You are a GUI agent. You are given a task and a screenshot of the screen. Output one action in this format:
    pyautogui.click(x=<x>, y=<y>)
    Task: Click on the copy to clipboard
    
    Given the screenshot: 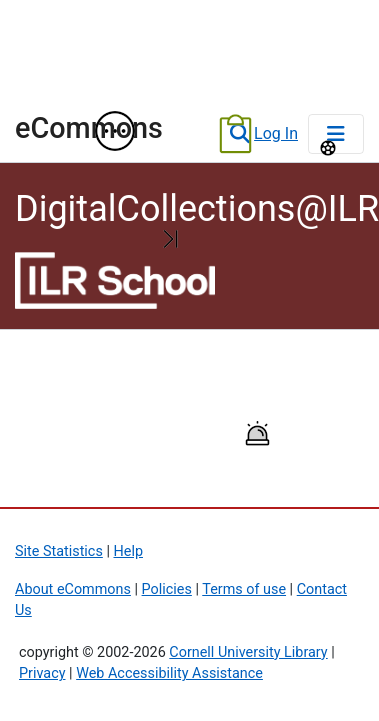 What is the action you would take?
    pyautogui.click(x=235, y=134)
    